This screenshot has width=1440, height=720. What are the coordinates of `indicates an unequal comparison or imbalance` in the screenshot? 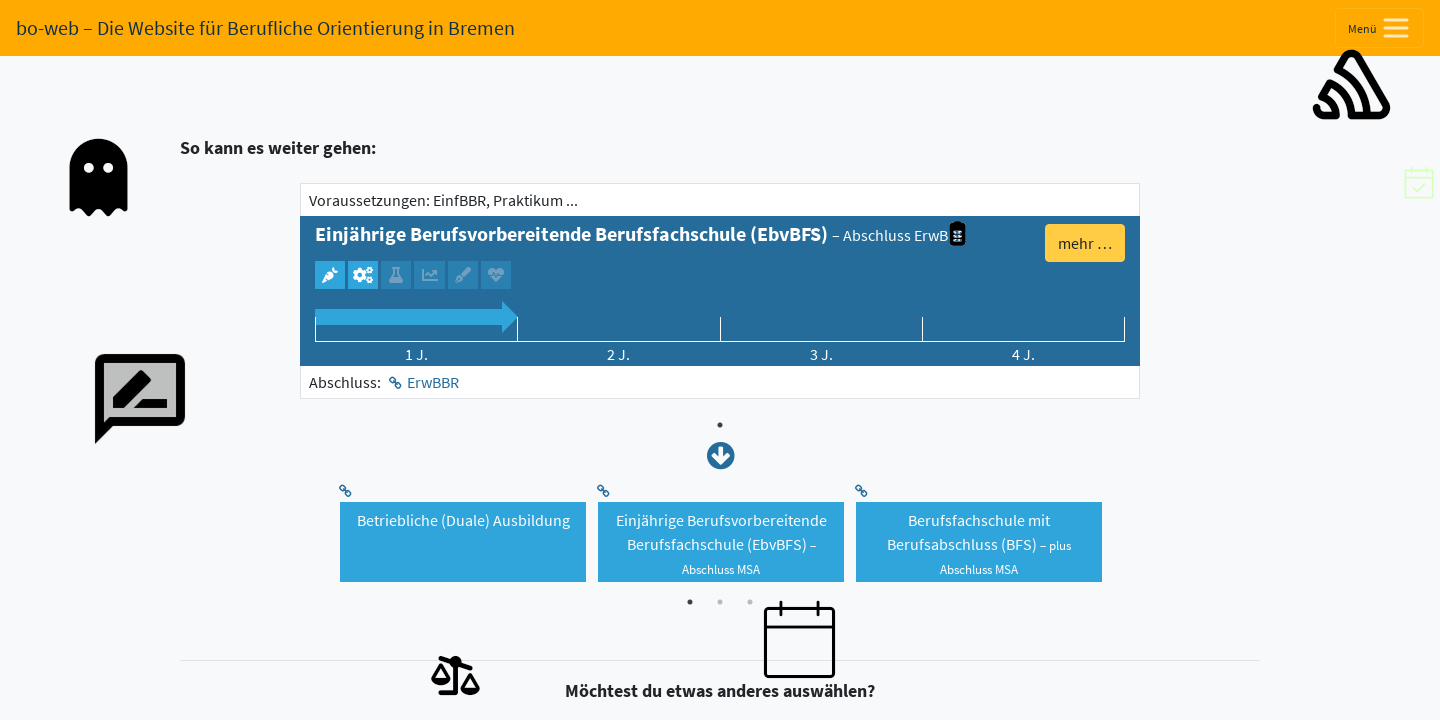 It's located at (455, 675).